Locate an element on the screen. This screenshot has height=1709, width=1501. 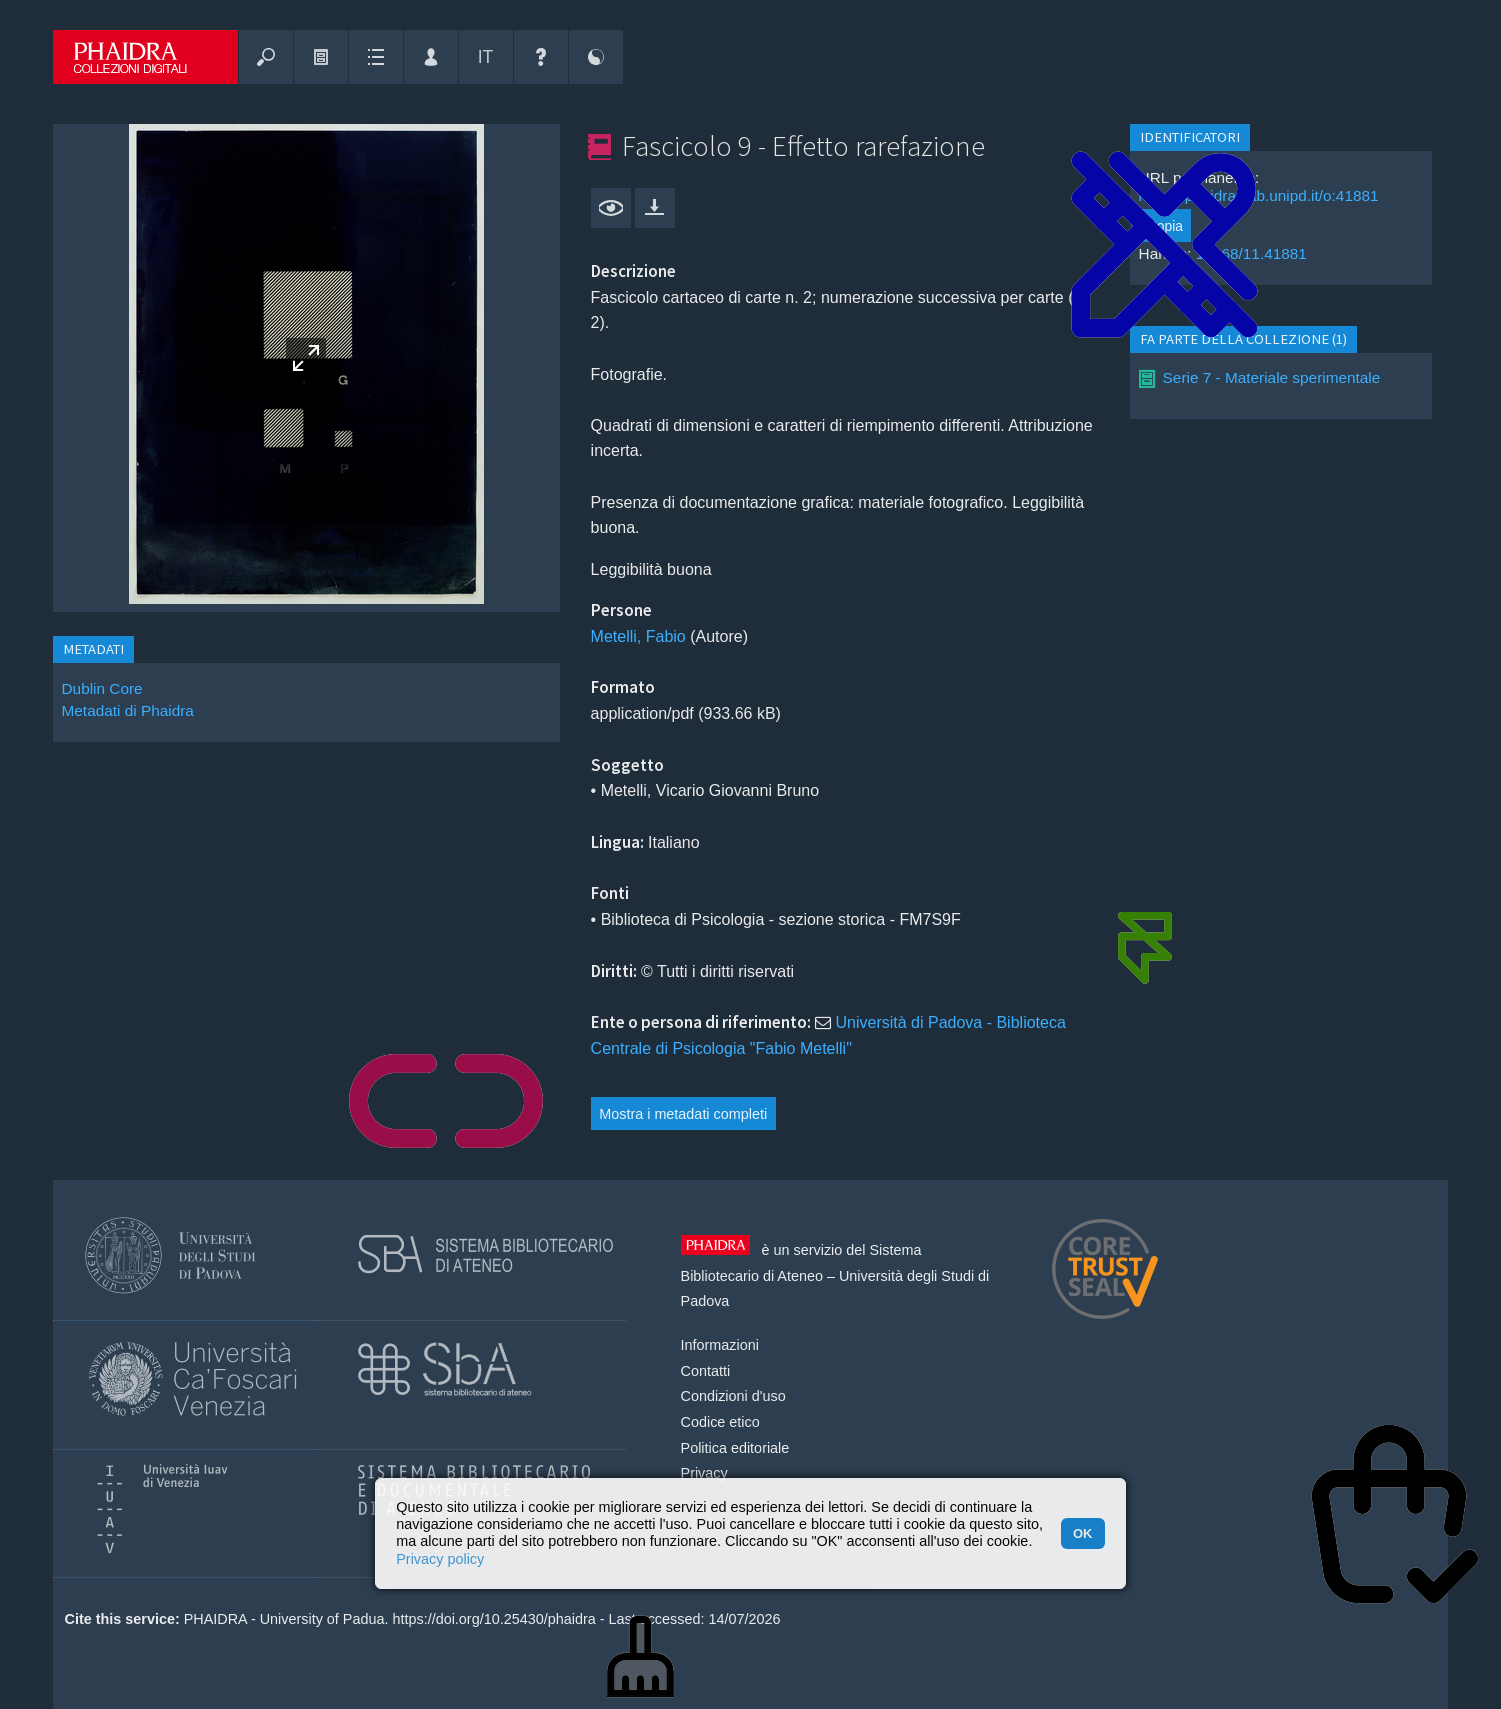
tools or settings unavailable is located at coordinates (1164, 244).